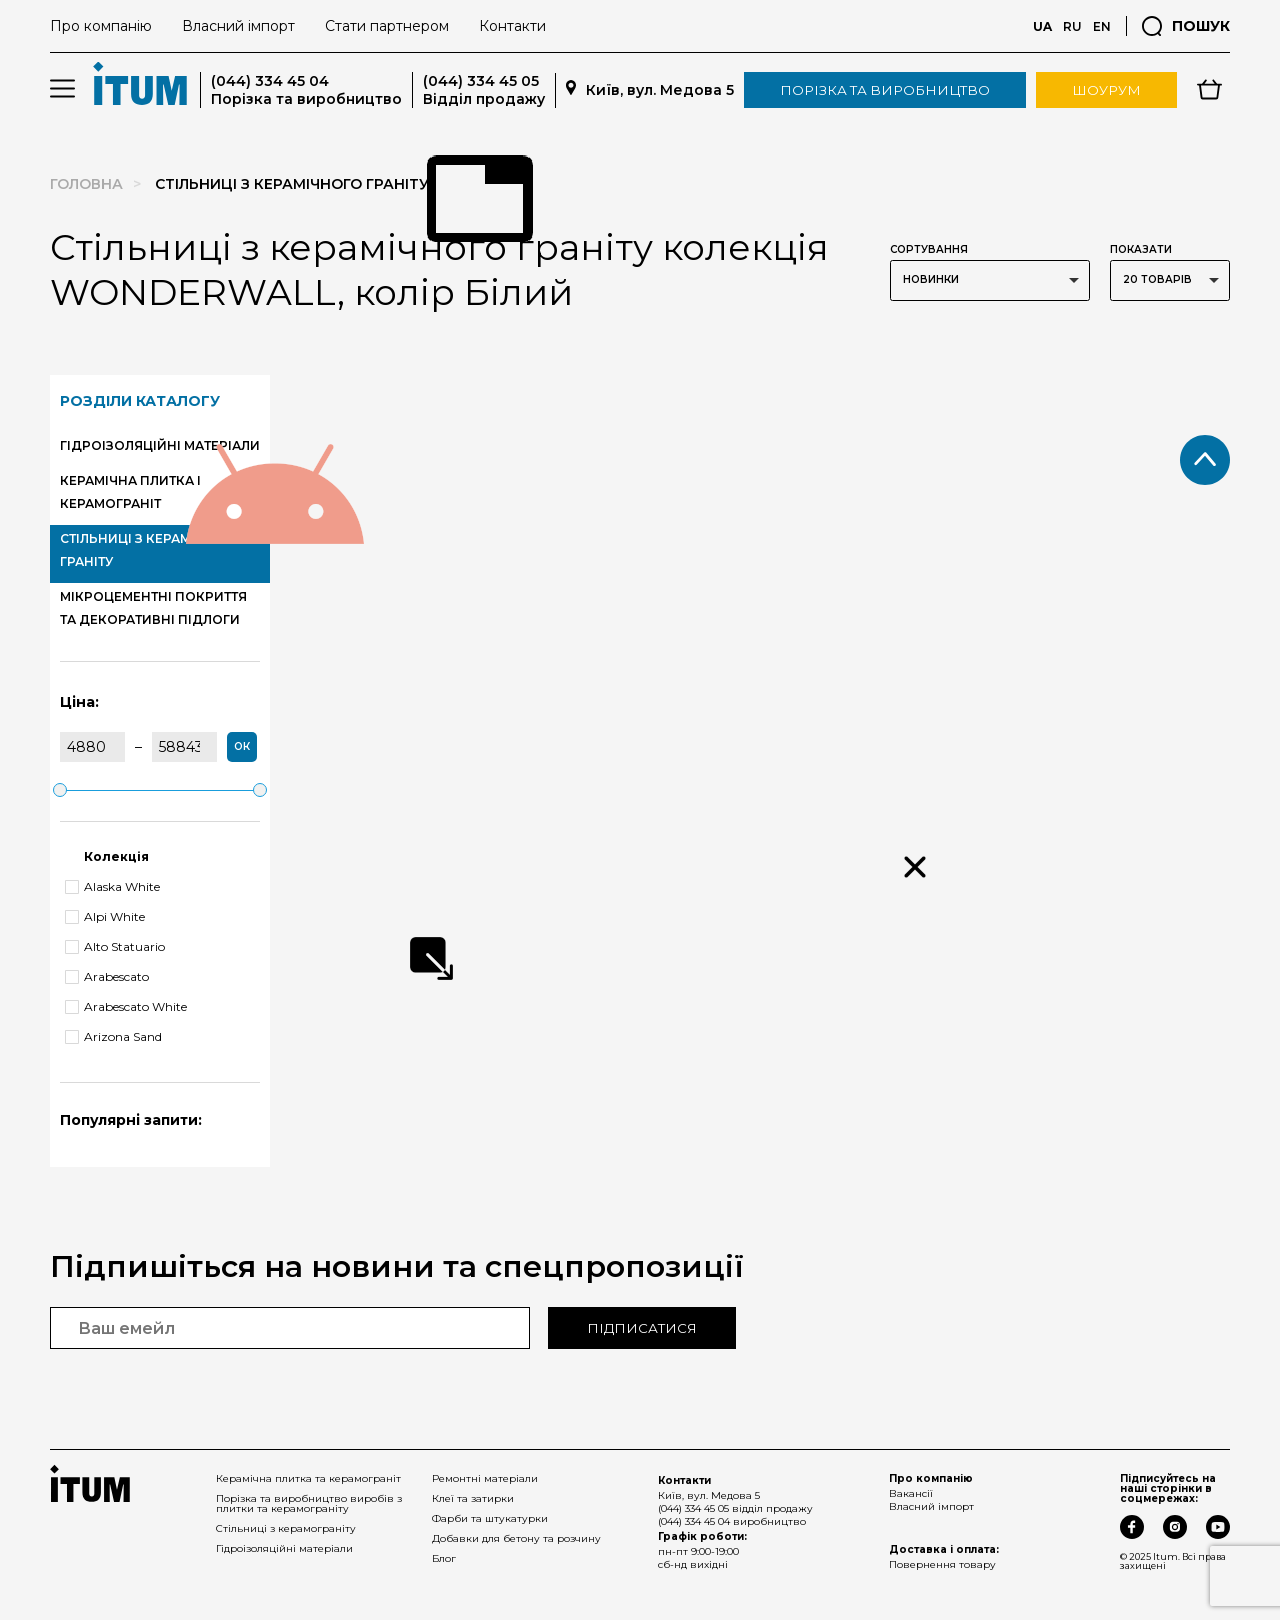 The height and width of the screenshot is (1620, 1280). I want to click on android operating system logo, so click(275, 494).